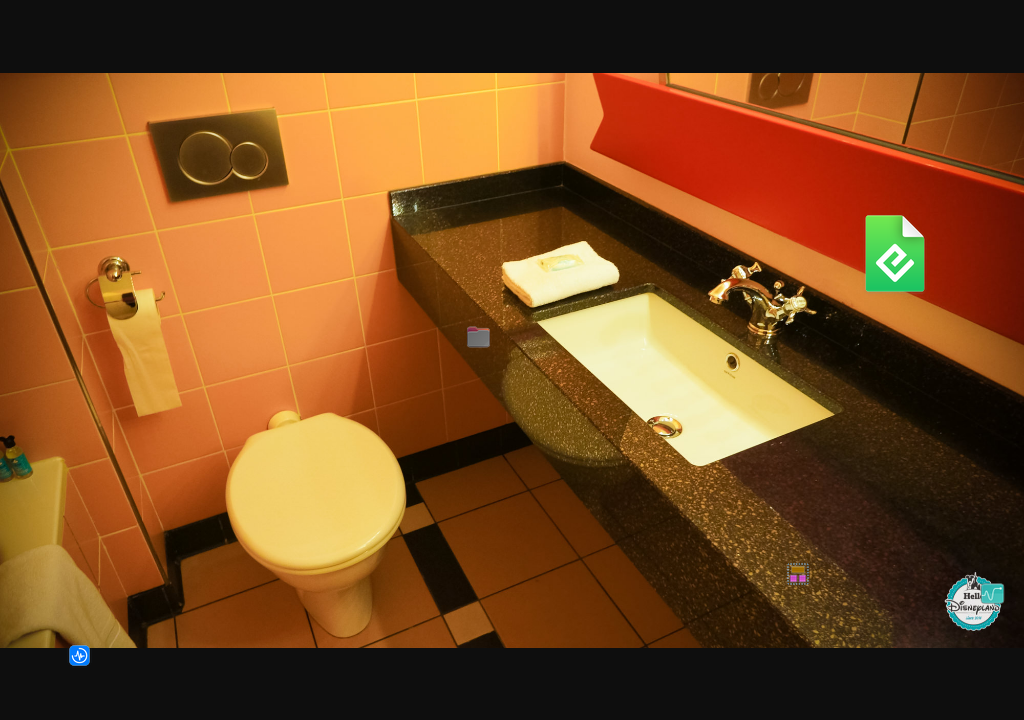  Describe the element at coordinates (478, 336) in the screenshot. I see `open file folder` at that location.